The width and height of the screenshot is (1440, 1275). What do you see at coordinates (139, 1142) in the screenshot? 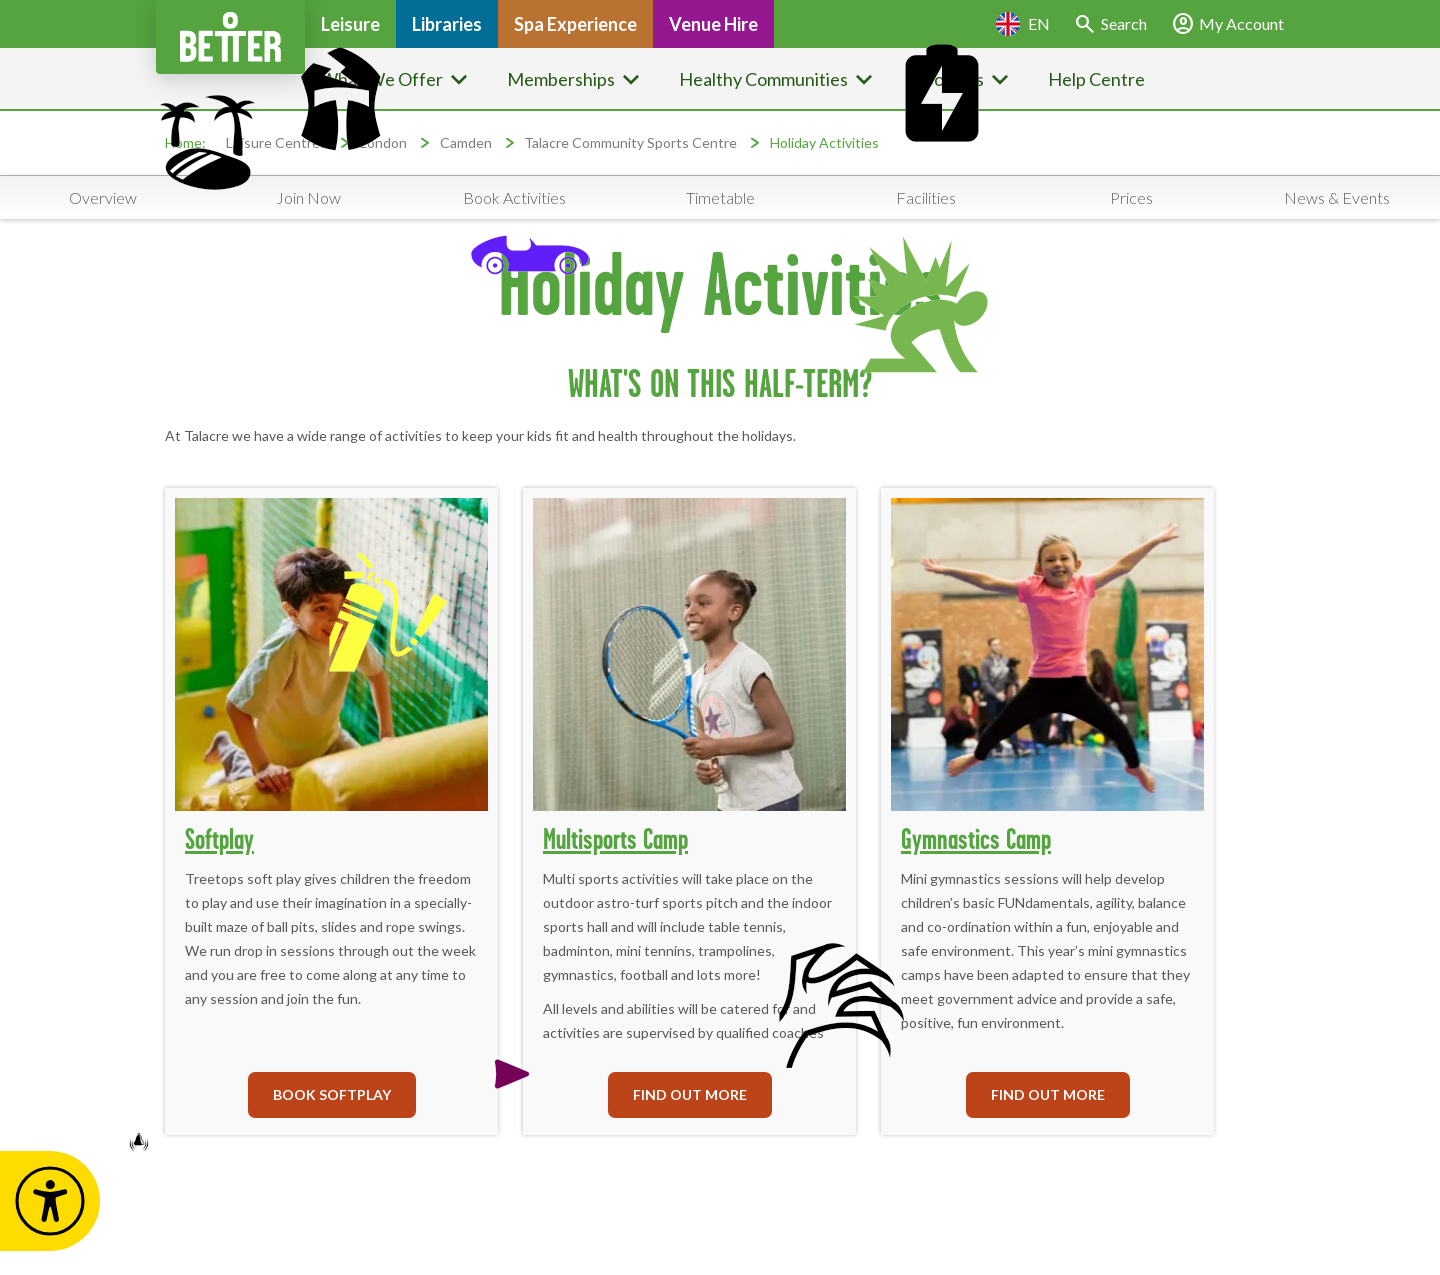
I see `indicates new notifications or alerts` at bounding box center [139, 1142].